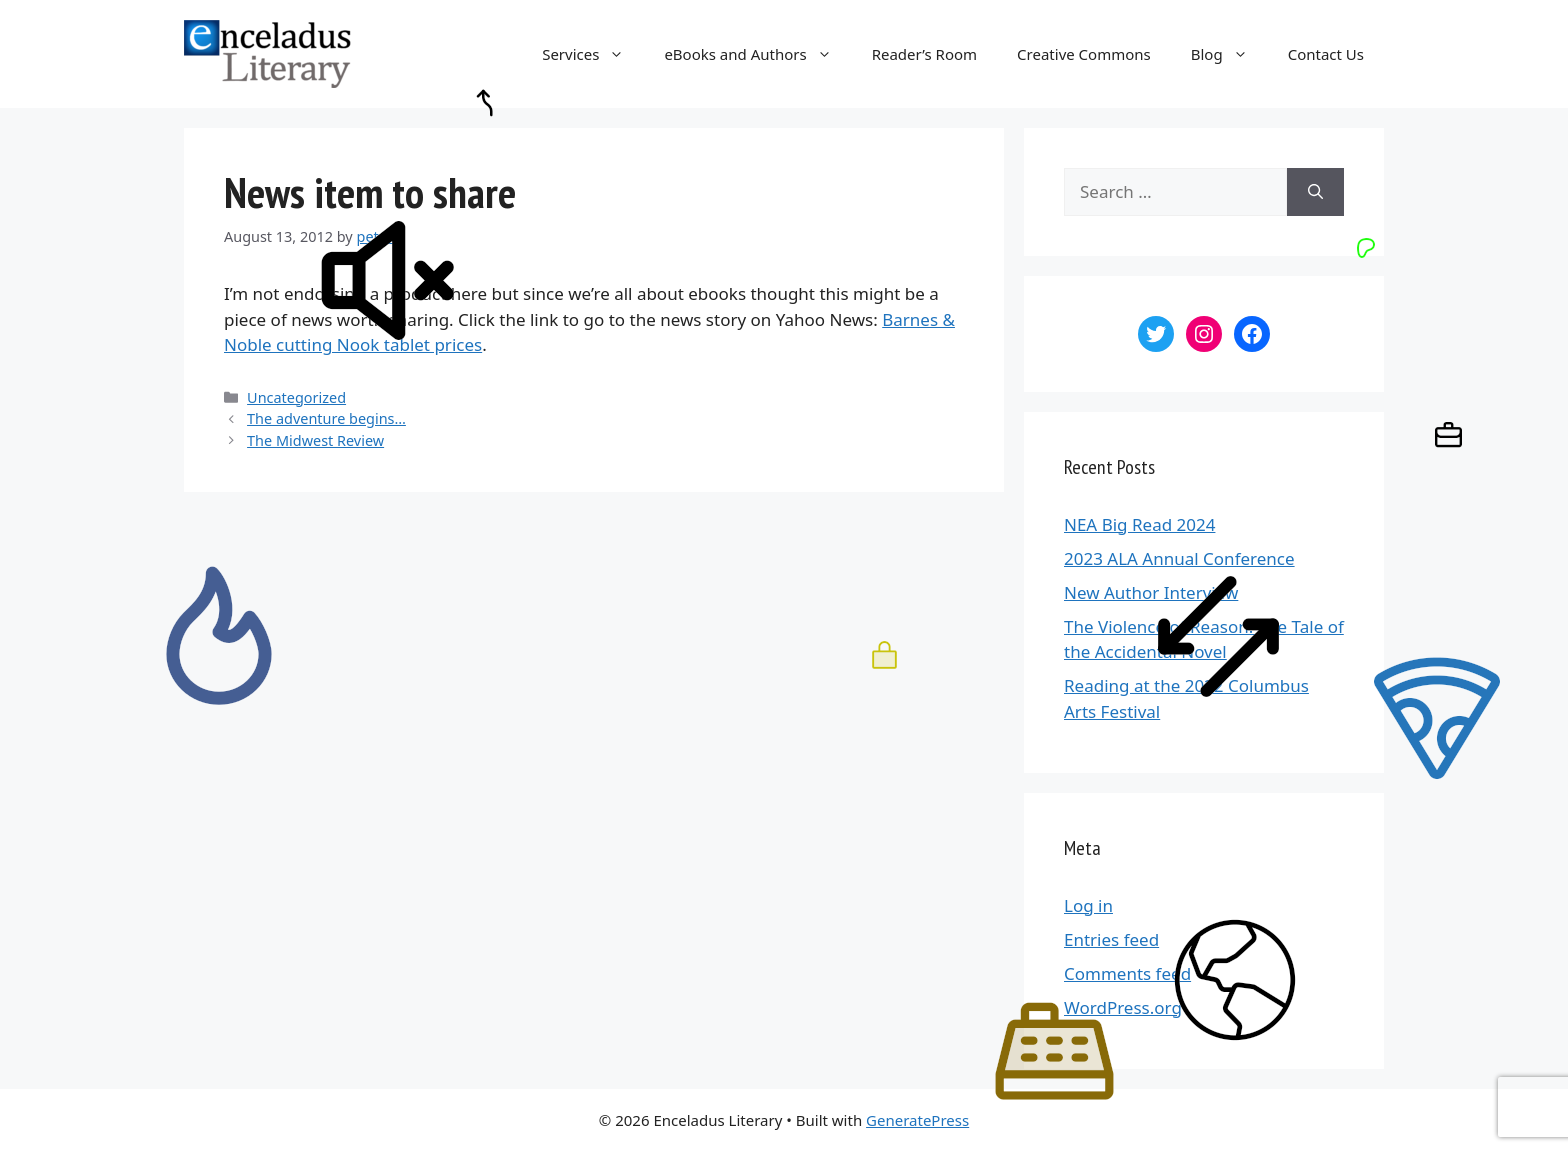  Describe the element at coordinates (1448, 435) in the screenshot. I see `access work or business-related content` at that location.